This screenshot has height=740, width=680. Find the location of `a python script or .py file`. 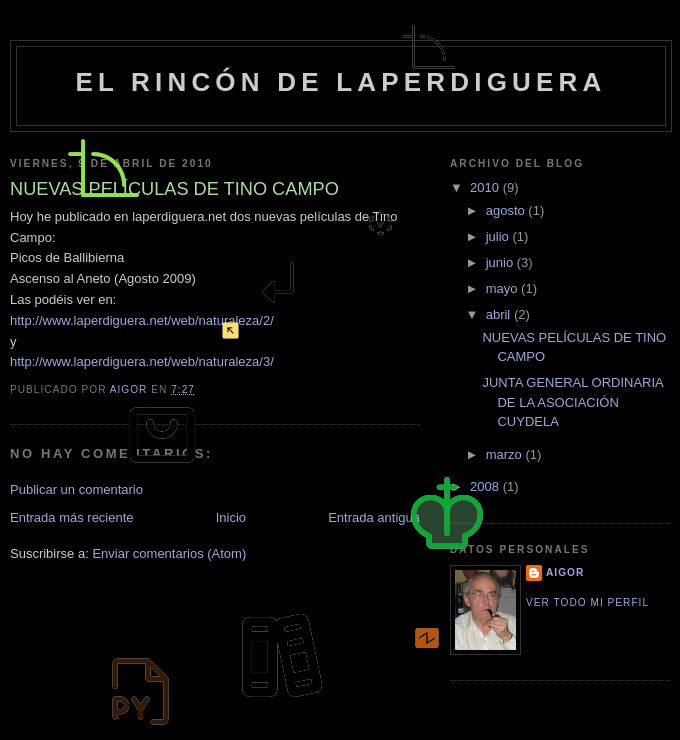

a python script or .py file is located at coordinates (140, 691).